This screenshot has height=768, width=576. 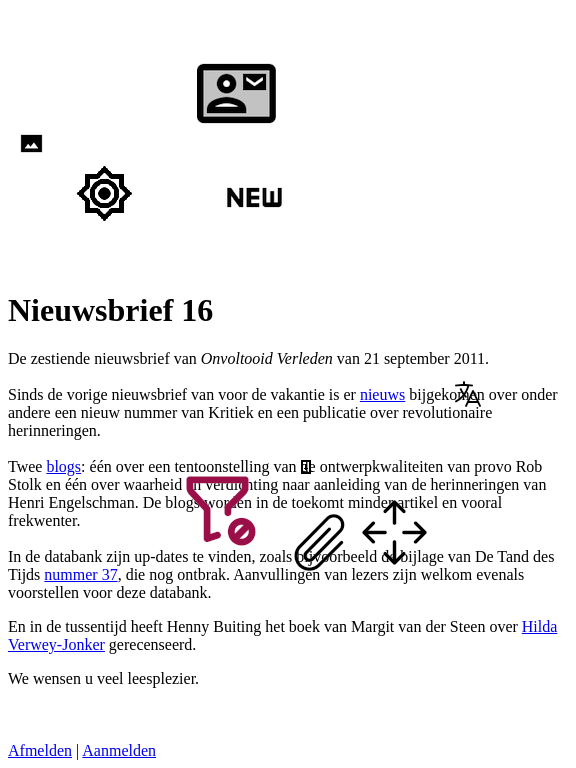 What do you see at coordinates (254, 197) in the screenshot?
I see `indicates new content or recently added items` at bounding box center [254, 197].